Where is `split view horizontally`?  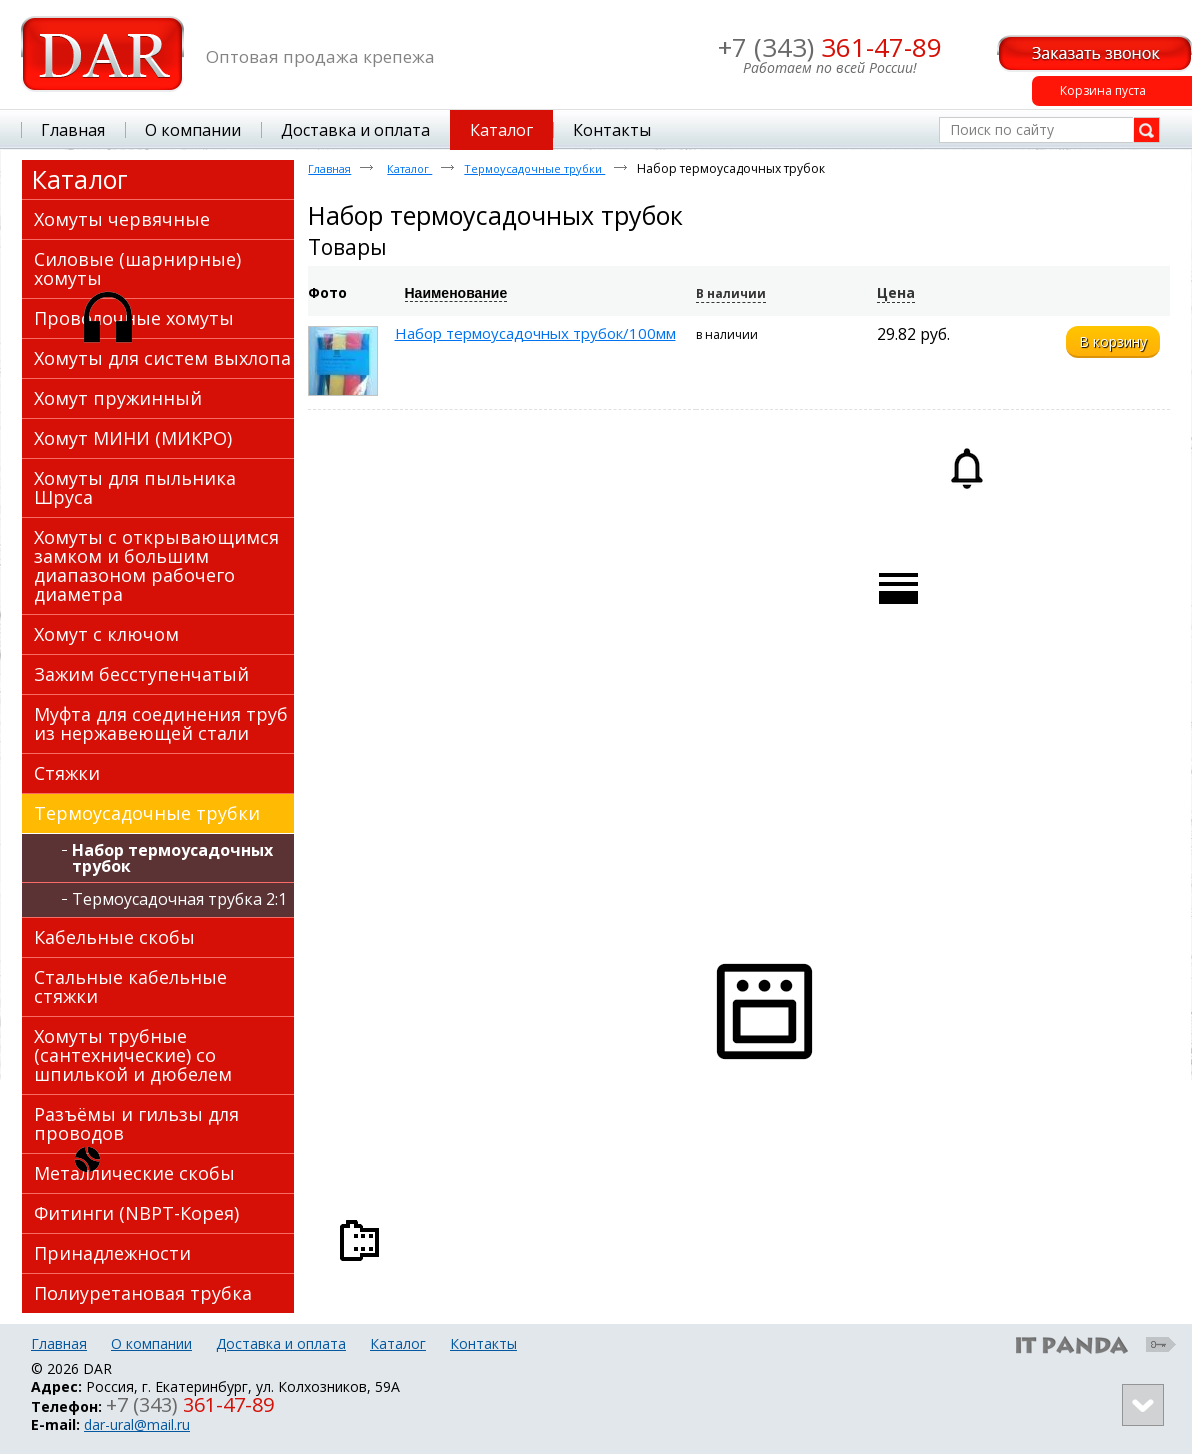
split view horizontally is located at coordinates (898, 588).